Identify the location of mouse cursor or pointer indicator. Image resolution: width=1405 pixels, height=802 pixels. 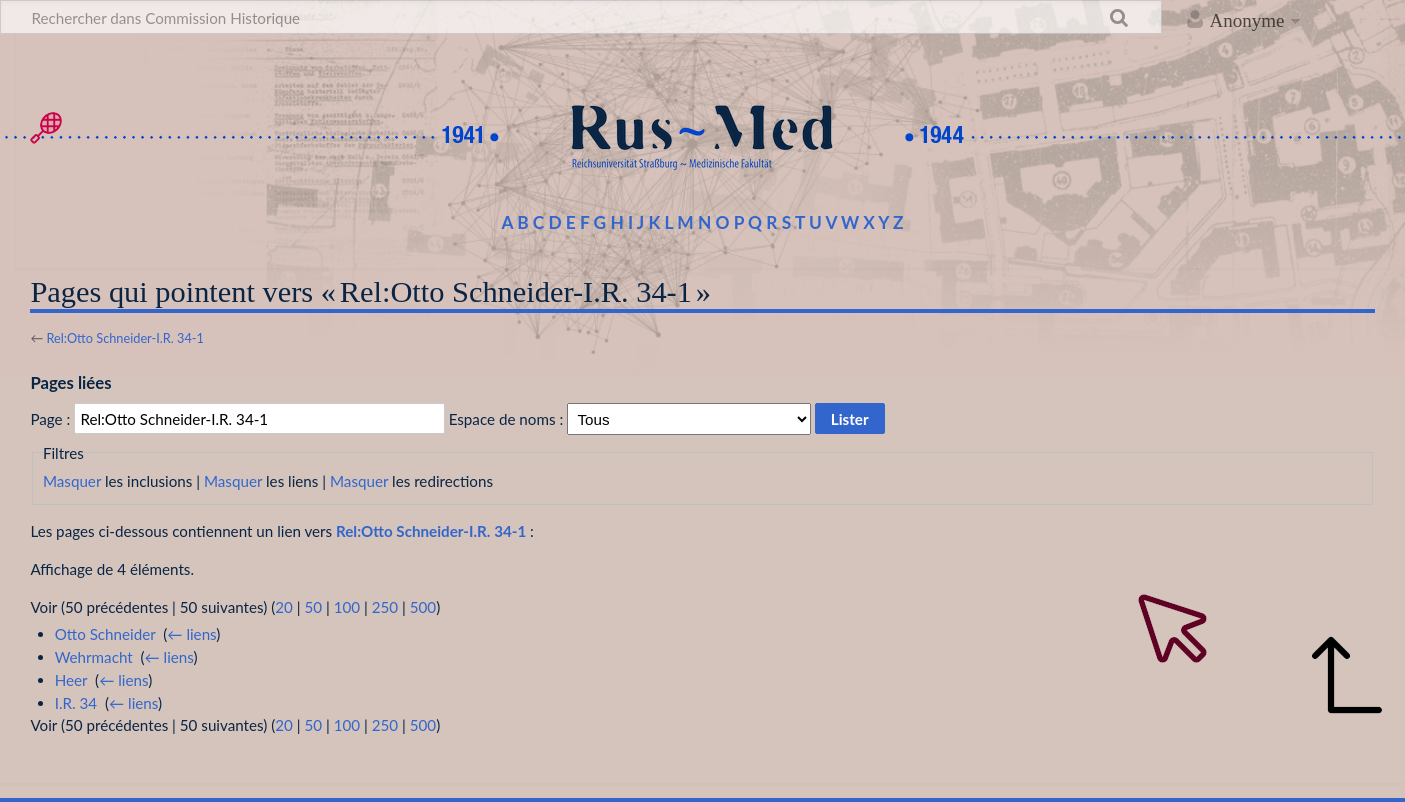
(1172, 628).